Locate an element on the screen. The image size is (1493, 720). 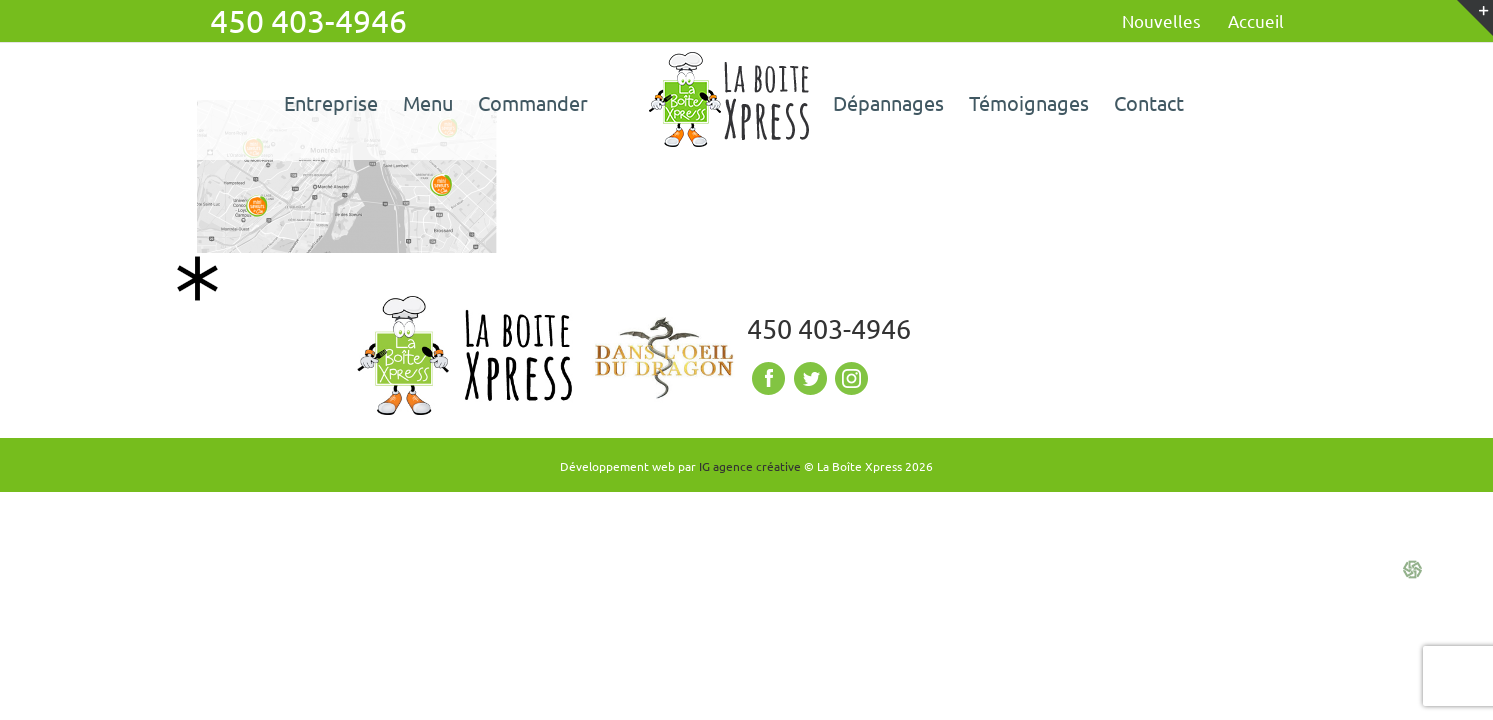
indicates a required field in a form is located at coordinates (197, 278).